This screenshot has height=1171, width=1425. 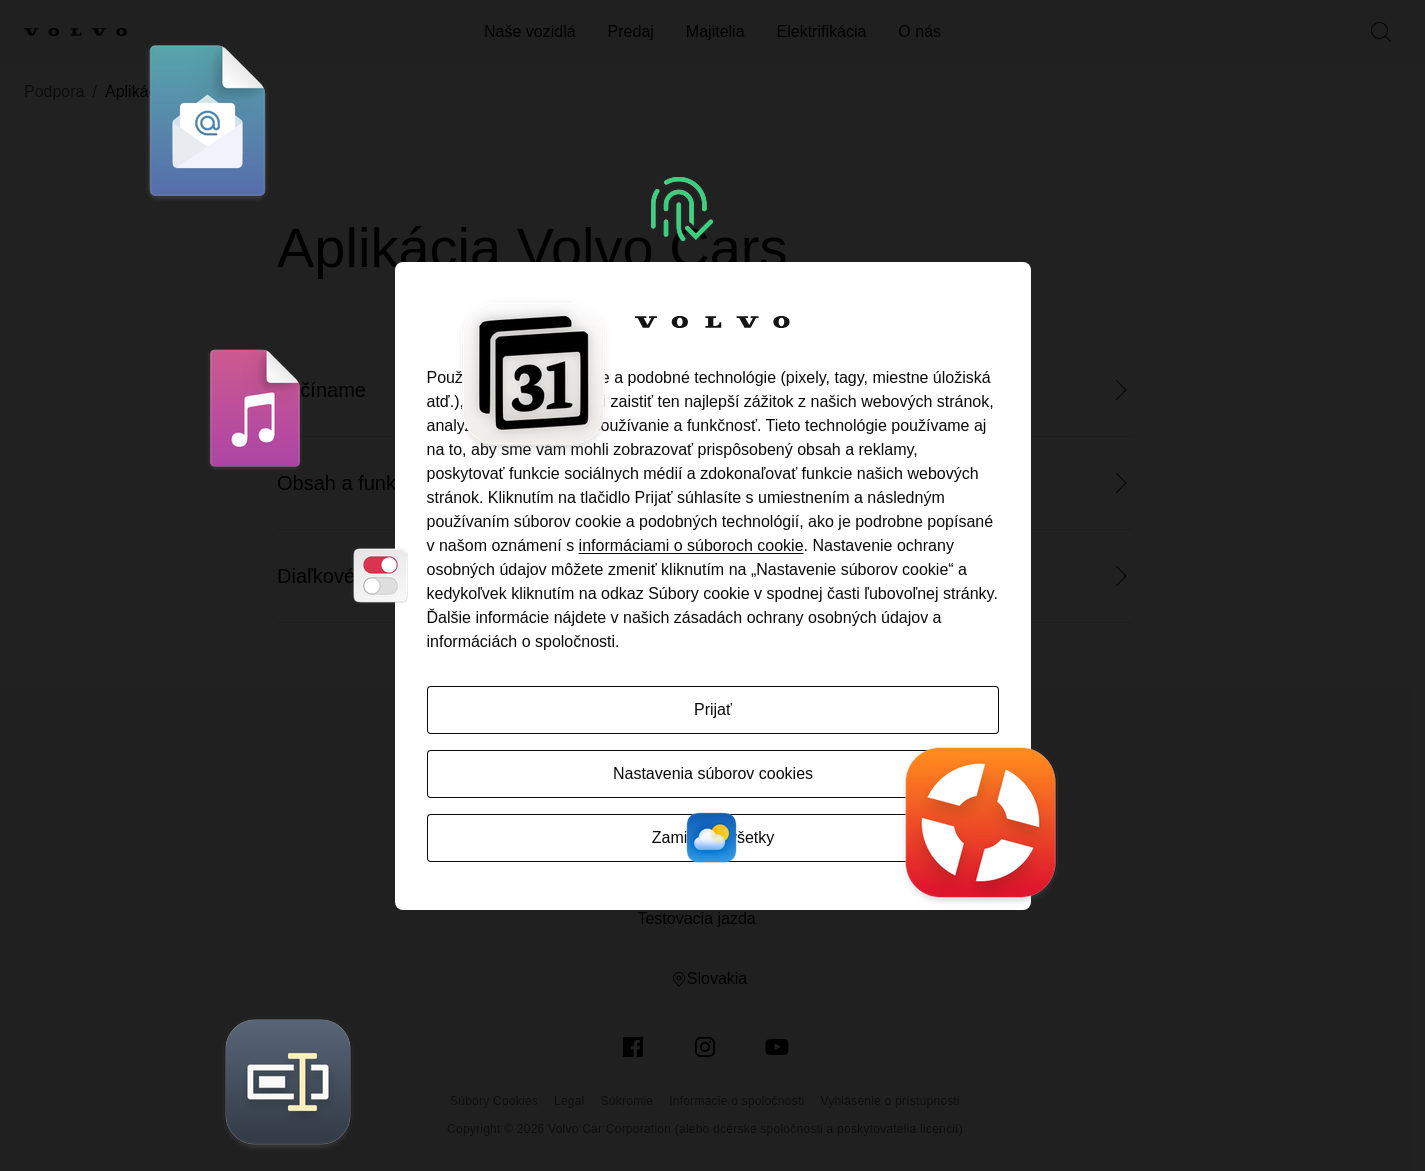 What do you see at coordinates (533, 373) in the screenshot?
I see `open notion calendar app` at bounding box center [533, 373].